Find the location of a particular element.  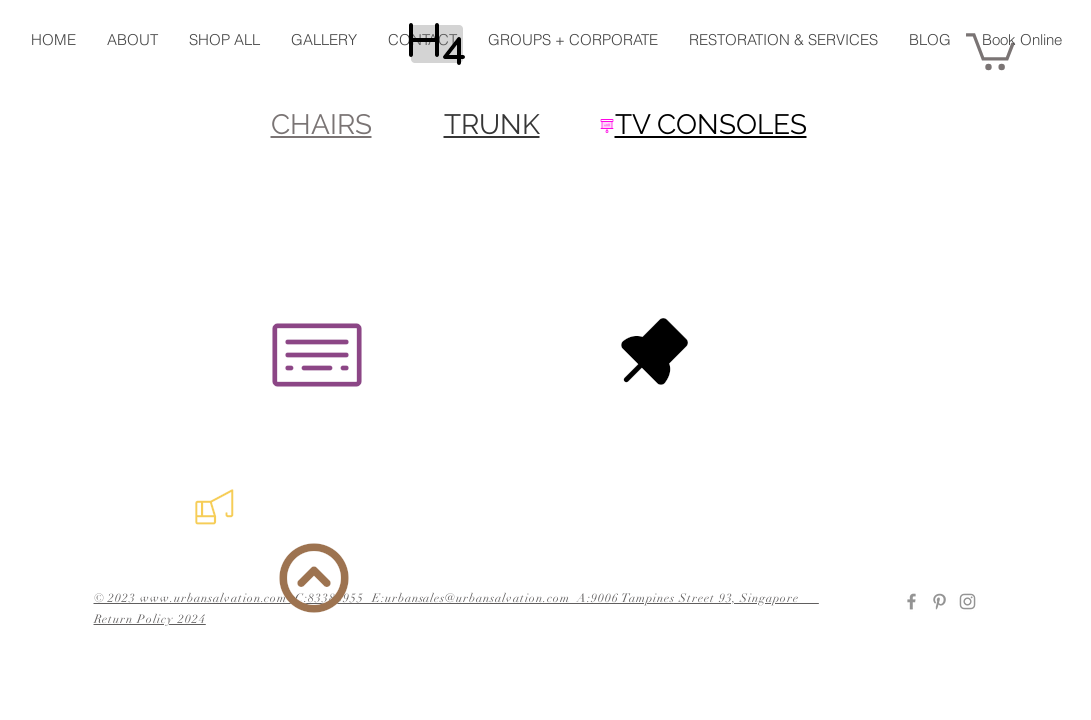

format text as heading level 4 is located at coordinates (433, 43).